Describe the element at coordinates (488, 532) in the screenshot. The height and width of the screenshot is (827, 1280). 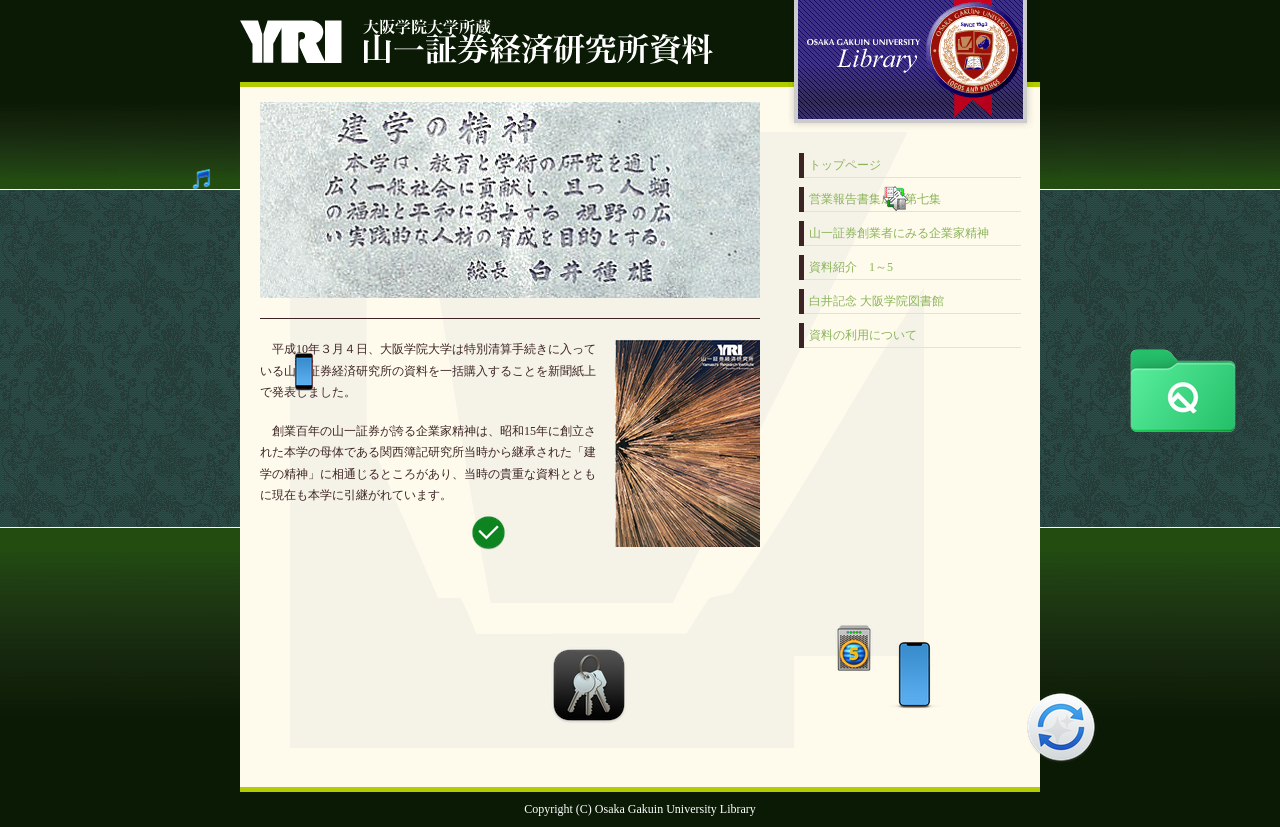
I see `indicates a default or selected item` at that location.